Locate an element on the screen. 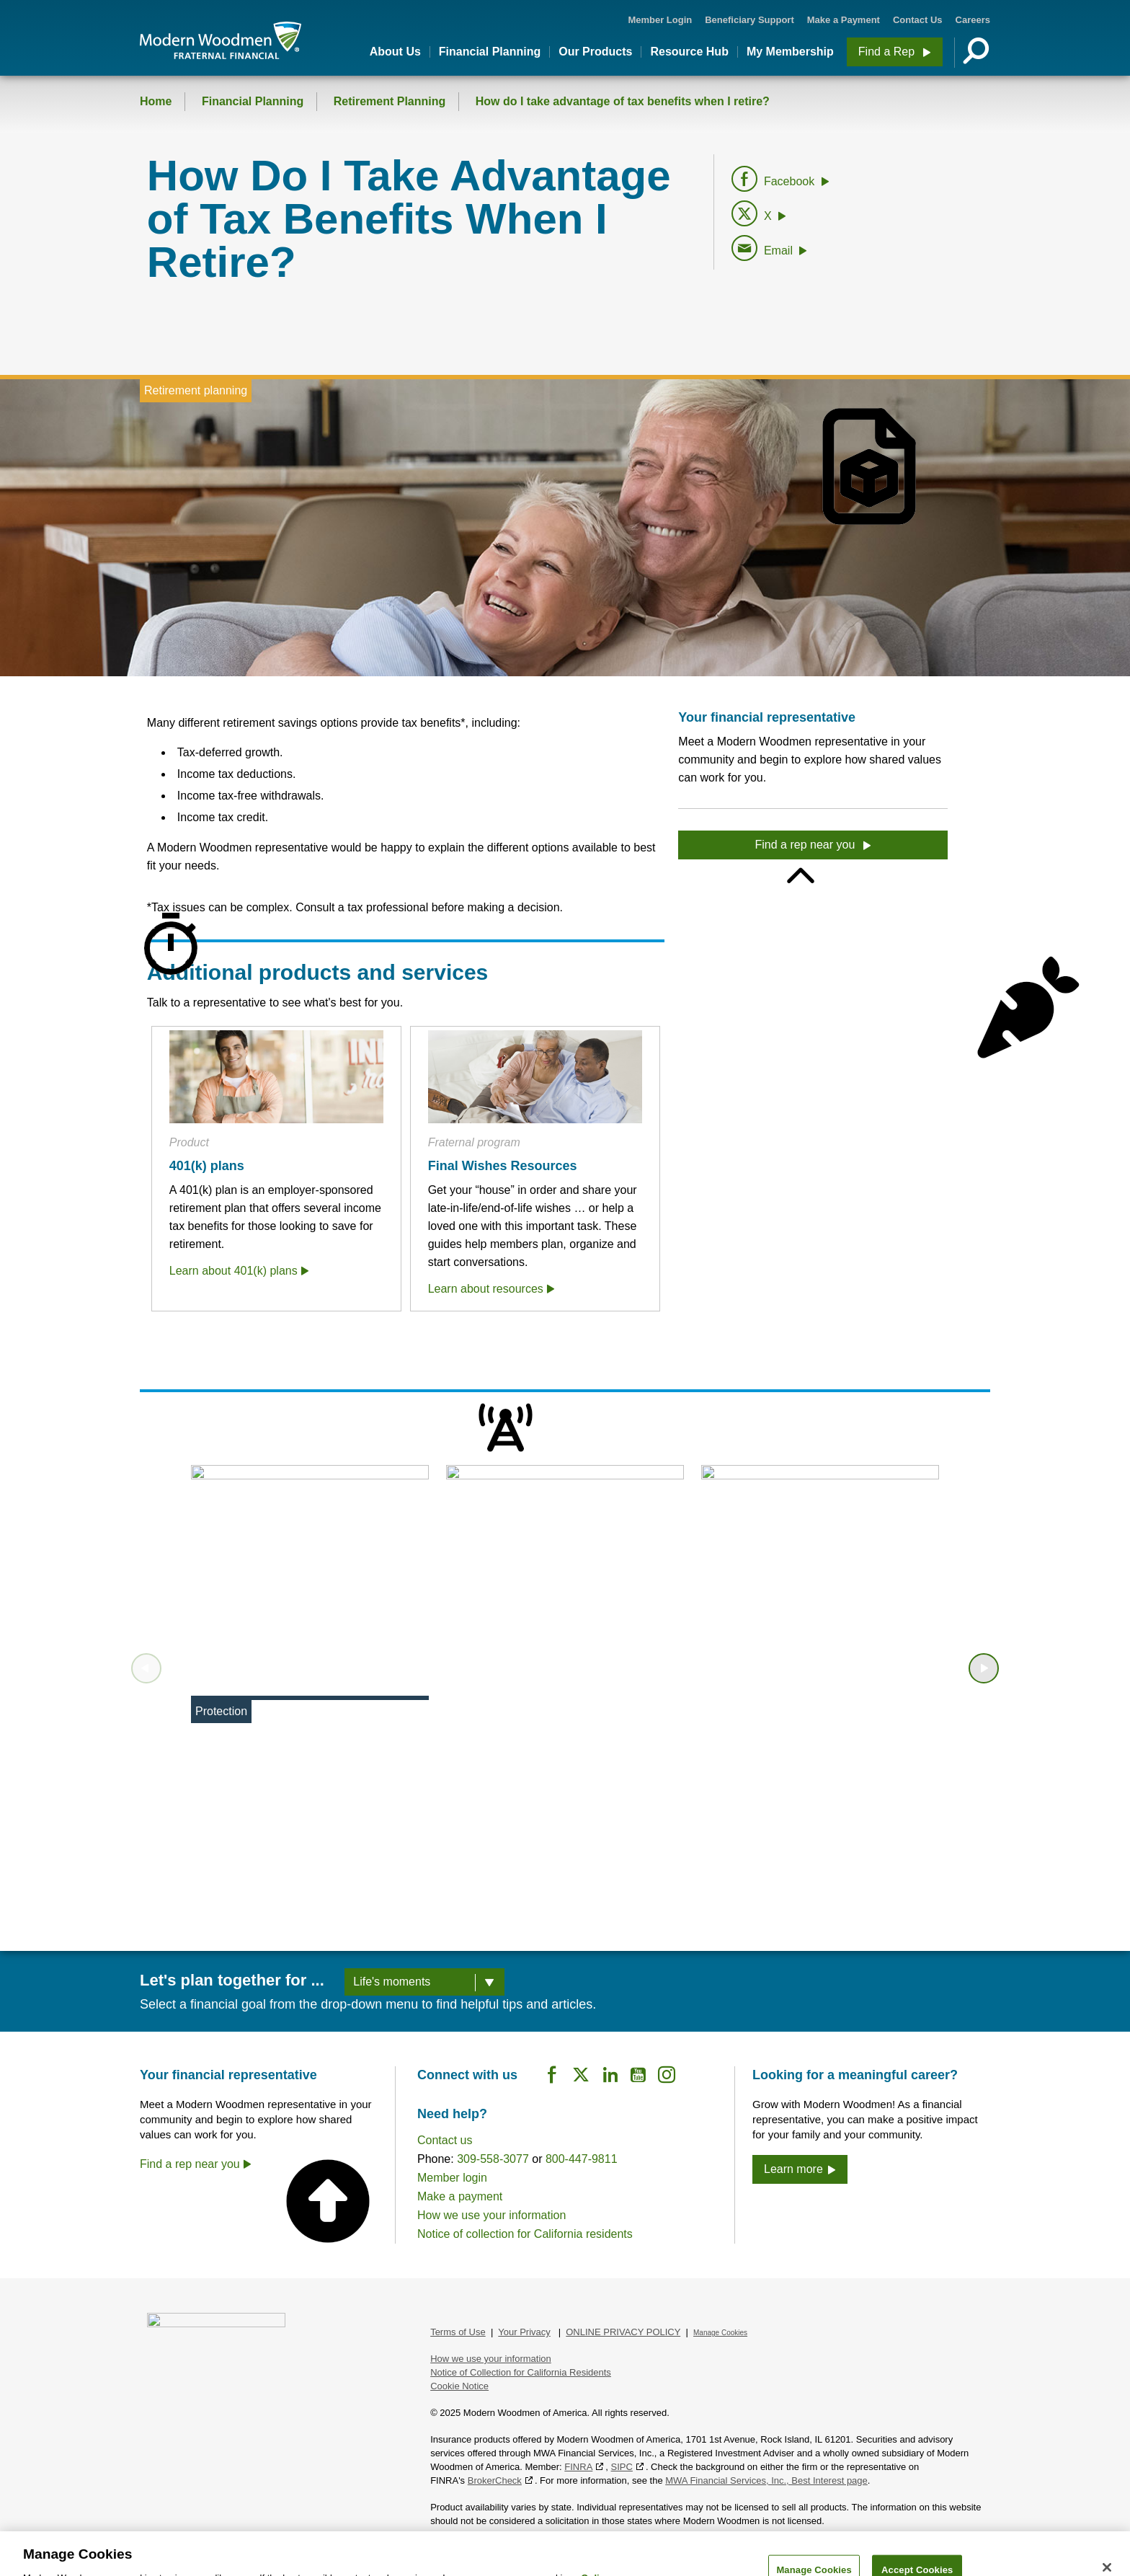 The image size is (1130, 2576). collapse an expanded section is located at coordinates (801, 877).